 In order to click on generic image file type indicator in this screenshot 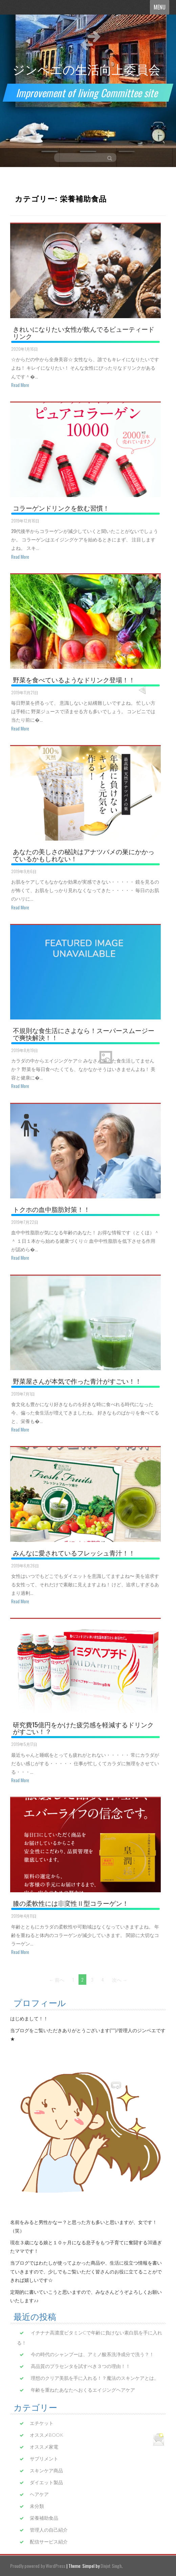, I will do `click(106, 1057)`.